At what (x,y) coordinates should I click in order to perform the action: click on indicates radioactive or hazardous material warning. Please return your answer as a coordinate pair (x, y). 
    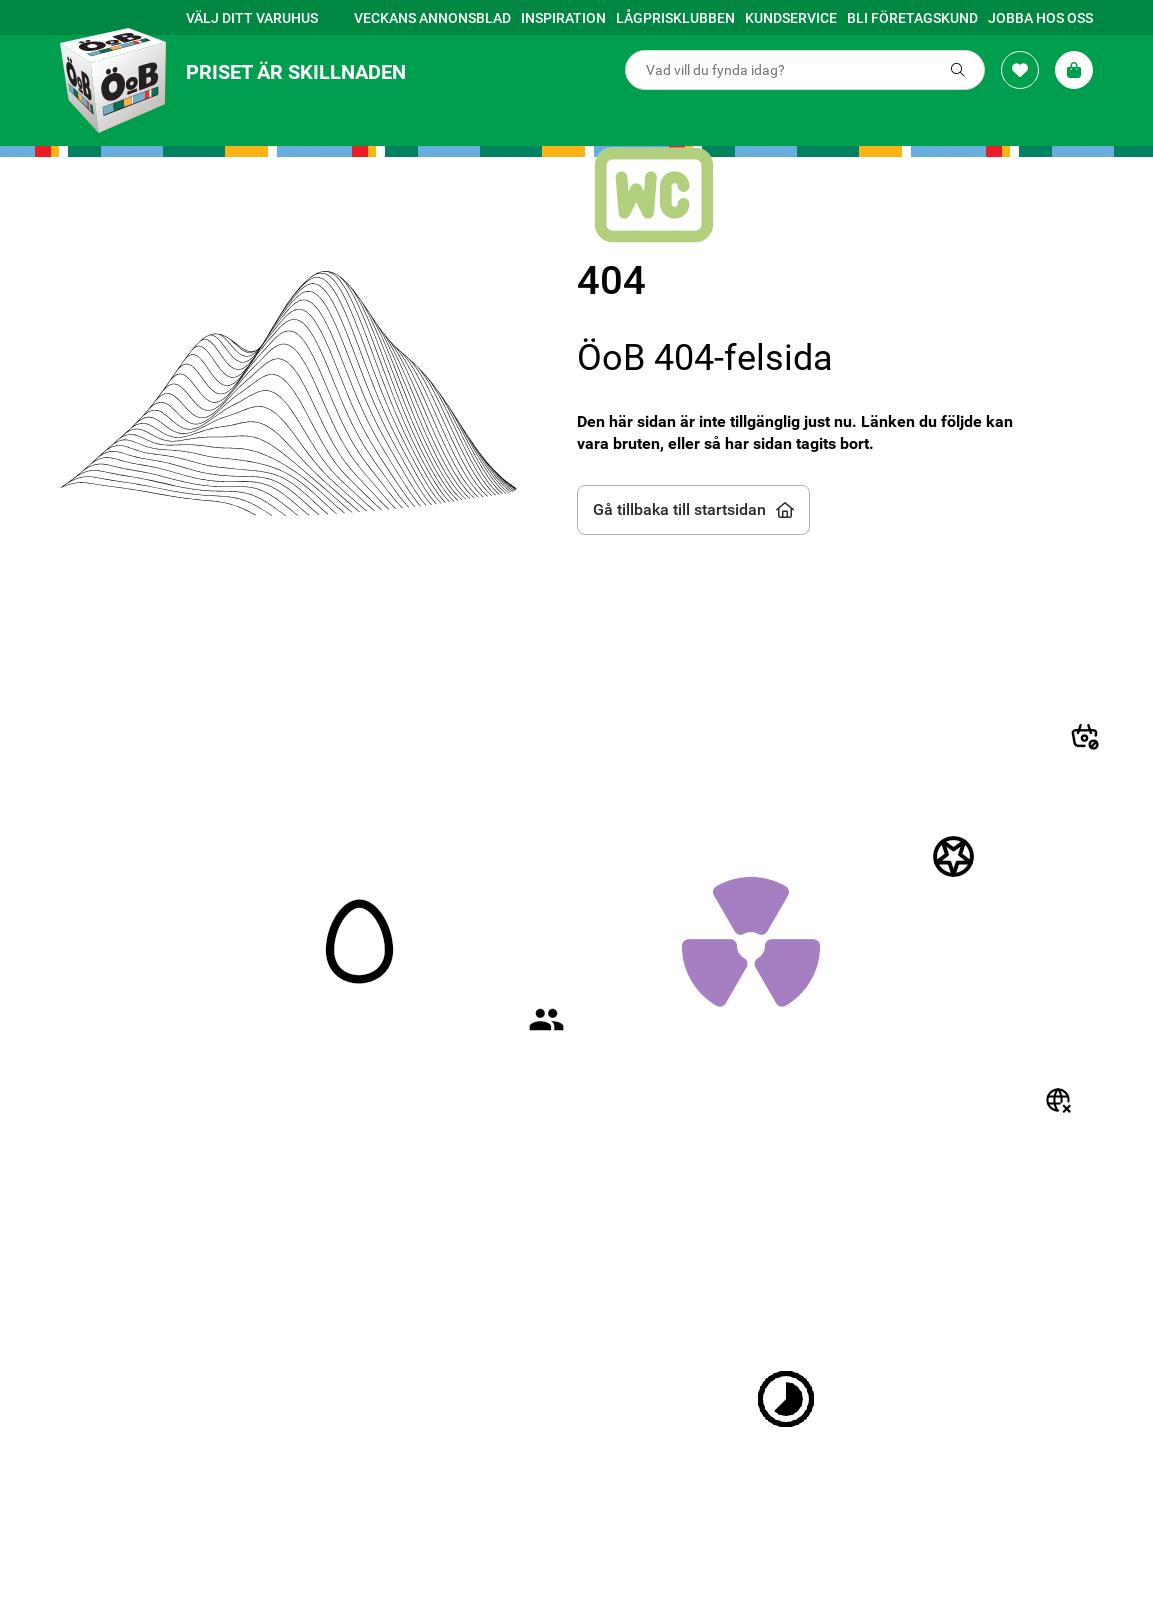
    Looking at the image, I should click on (751, 946).